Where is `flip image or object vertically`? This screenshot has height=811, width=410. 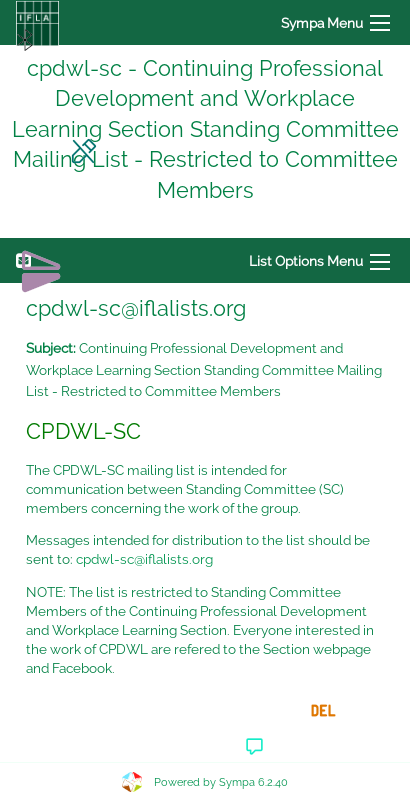 flip image or object vertically is located at coordinates (39, 271).